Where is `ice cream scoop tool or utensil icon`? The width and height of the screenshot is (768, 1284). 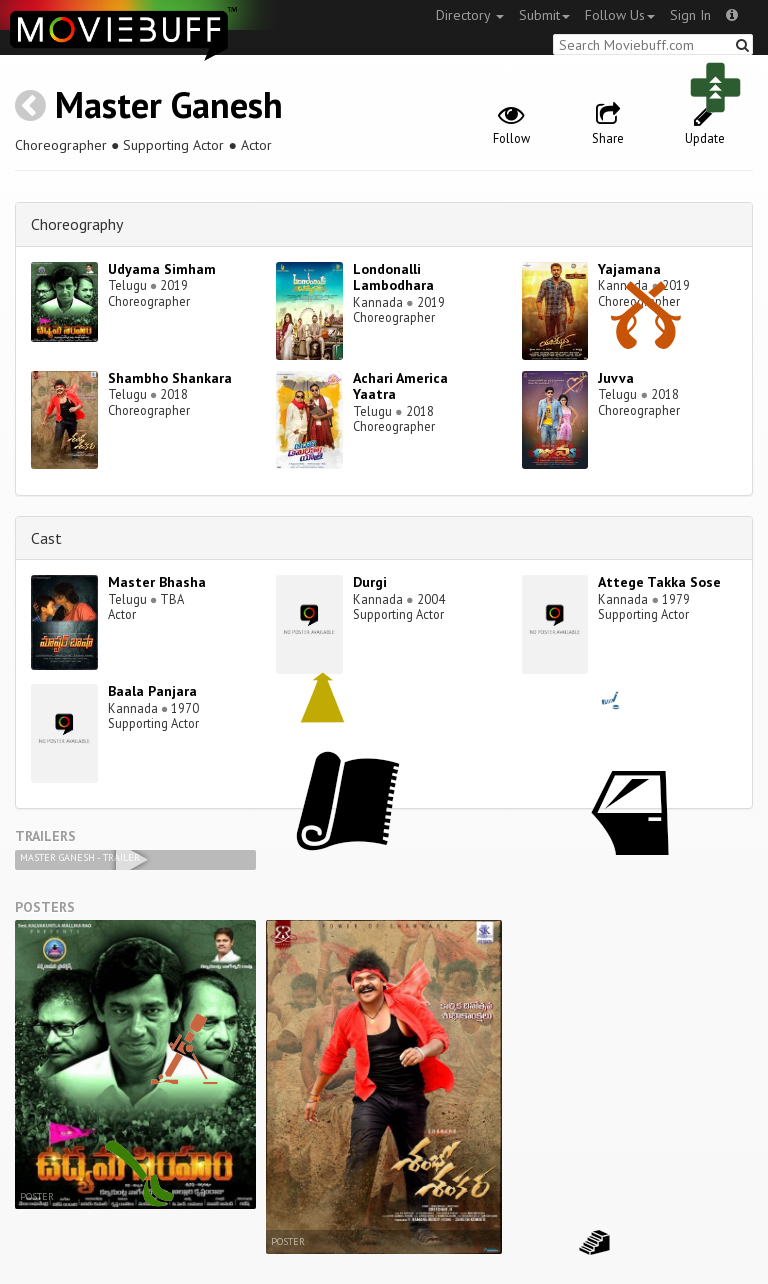
ice cream scoop tool or utensil icon is located at coordinates (139, 1173).